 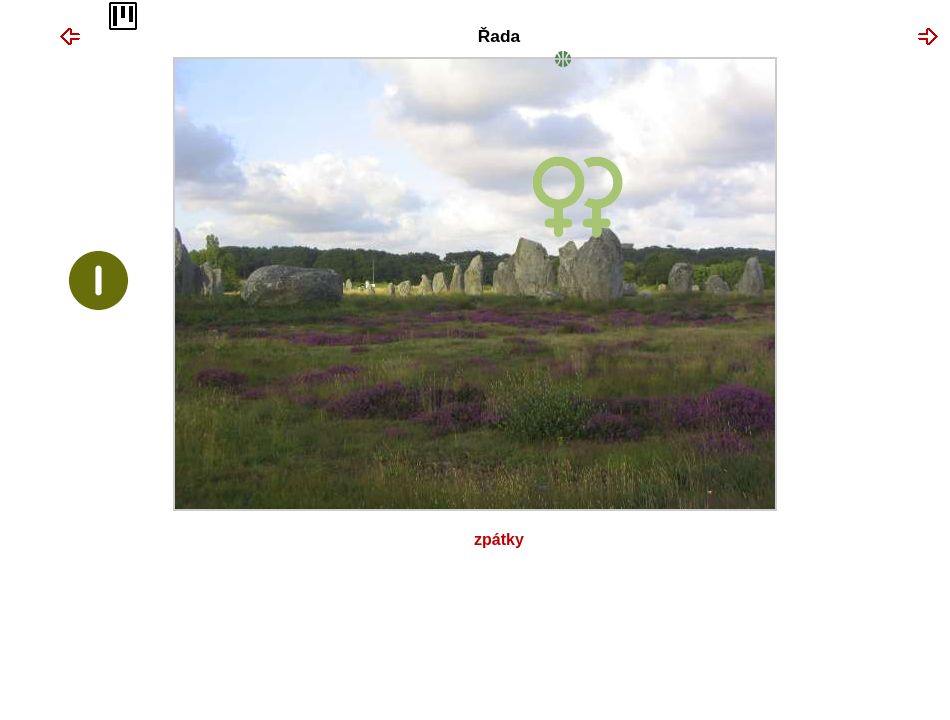 What do you see at coordinates (98, 280) in the screenshot?
I see `access information or help details` at bounding box center [98, 280].